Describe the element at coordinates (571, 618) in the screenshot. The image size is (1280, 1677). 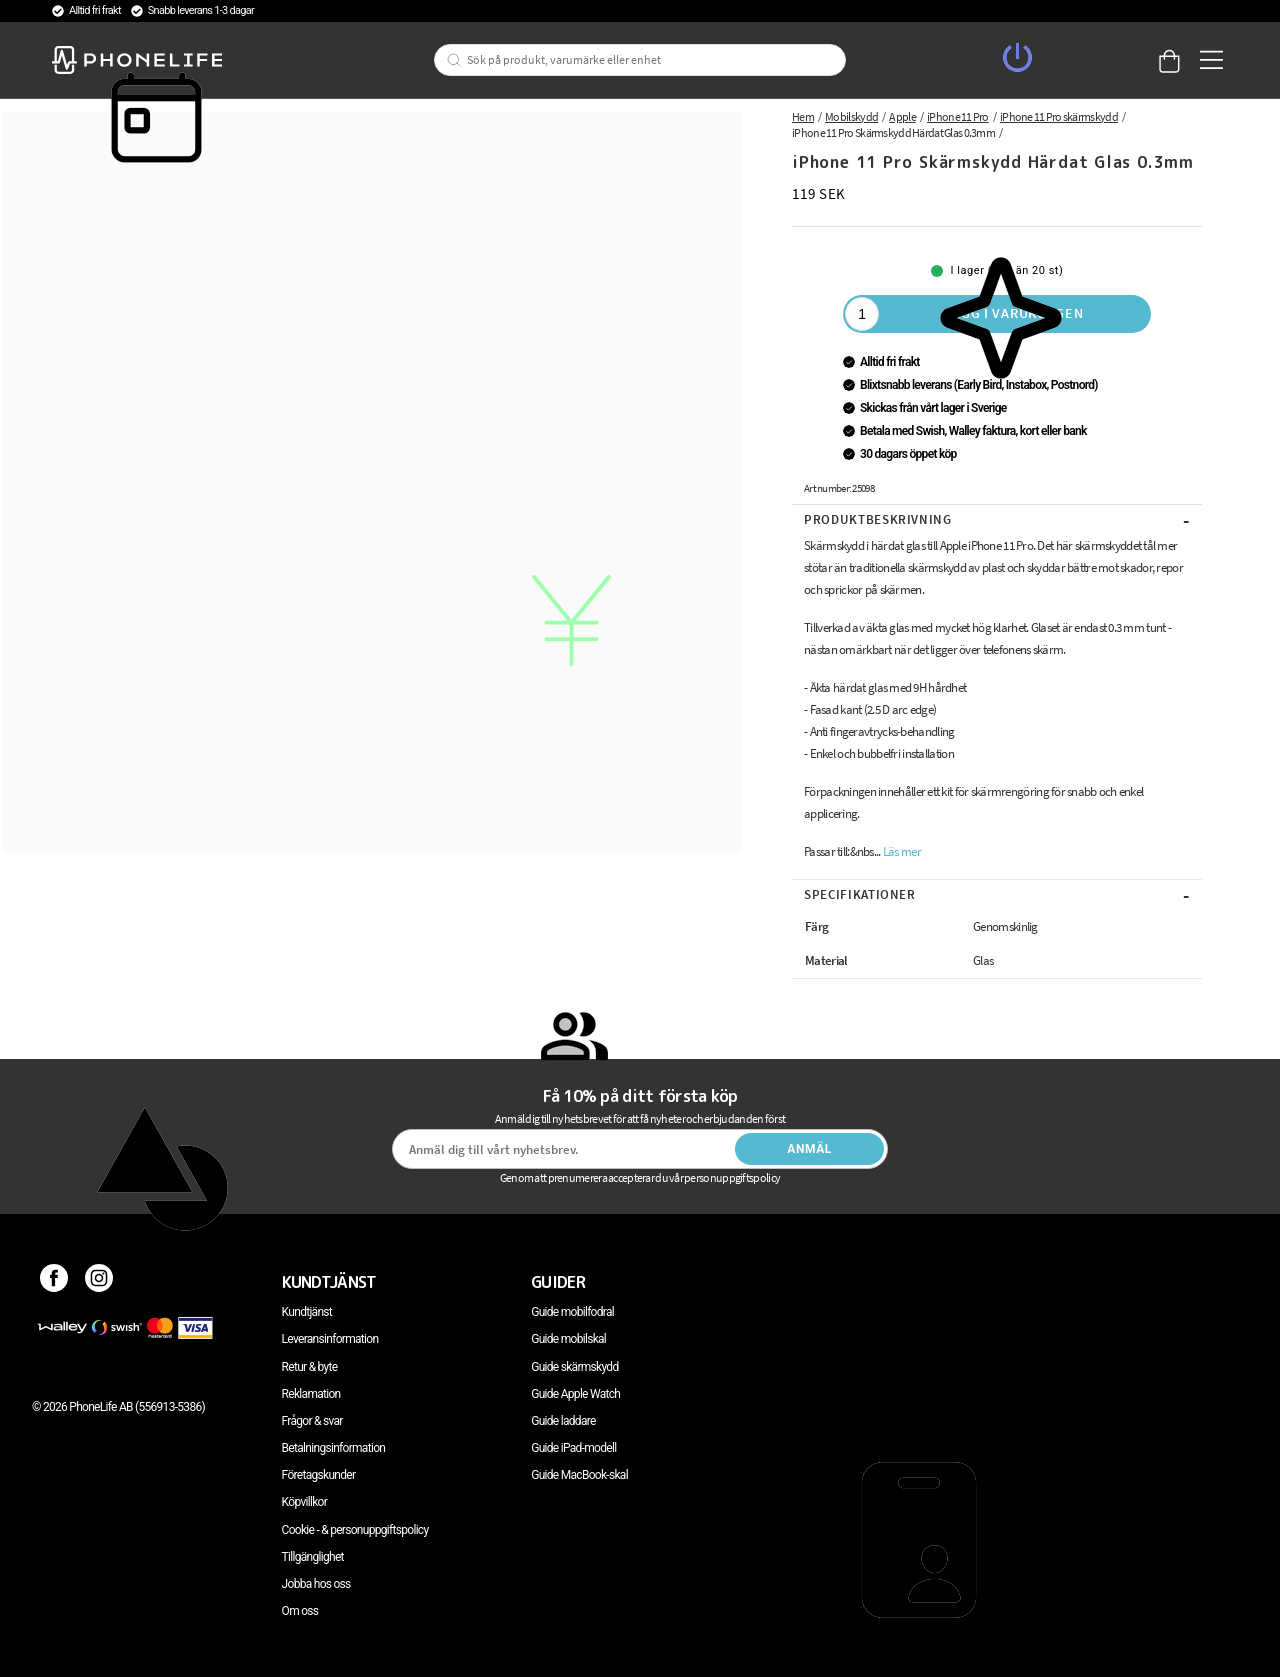
I see `view prices in japanese yen` at that location.